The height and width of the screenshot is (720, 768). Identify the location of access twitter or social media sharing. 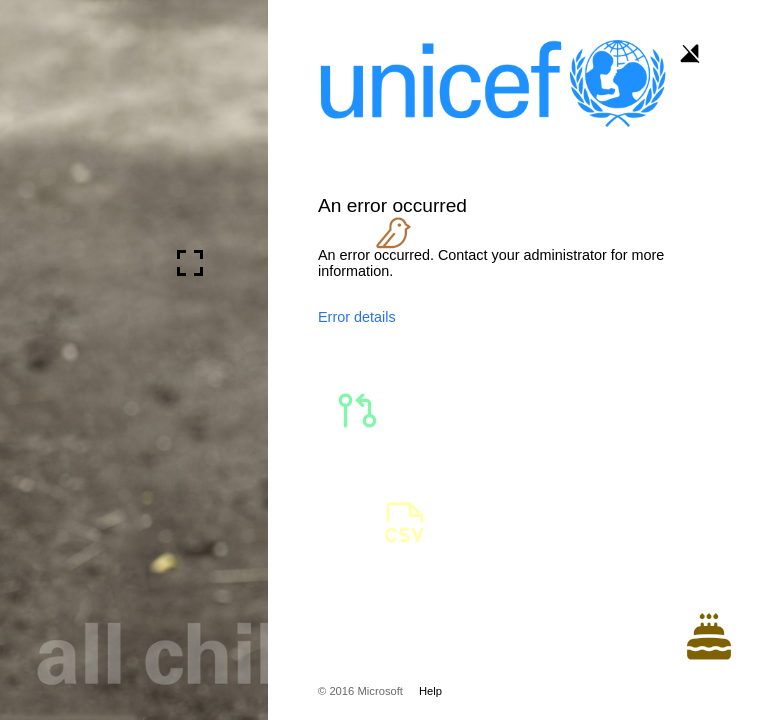
(394, 234).